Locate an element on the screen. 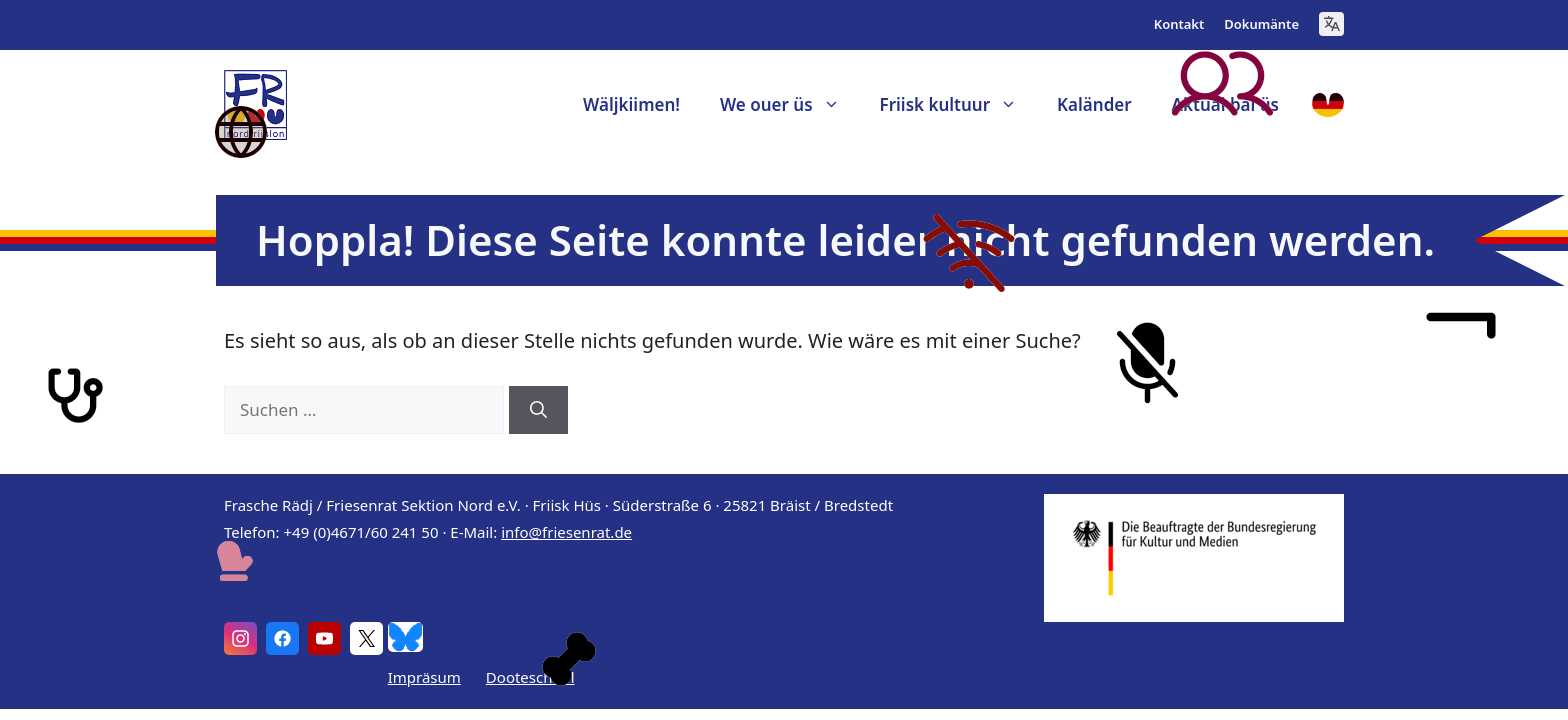 This screenshot has width=1568, height=720. view all users or team members is located at coordinates (1222, 83).